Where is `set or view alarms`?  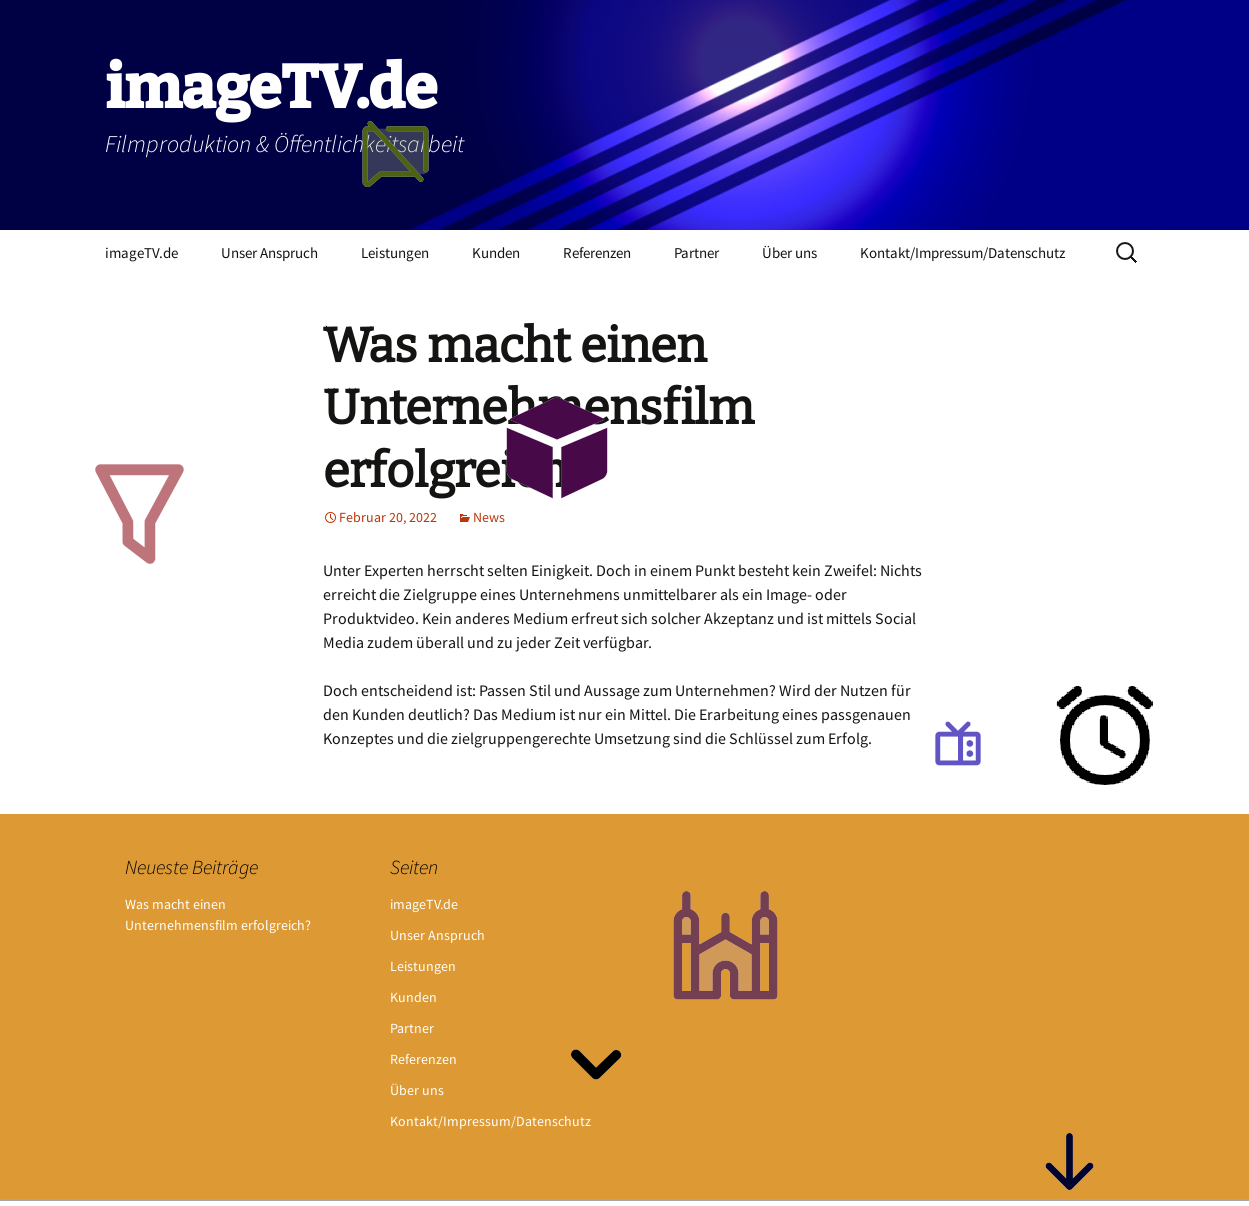 set or view alarms is located at coordinates (1105, 735).